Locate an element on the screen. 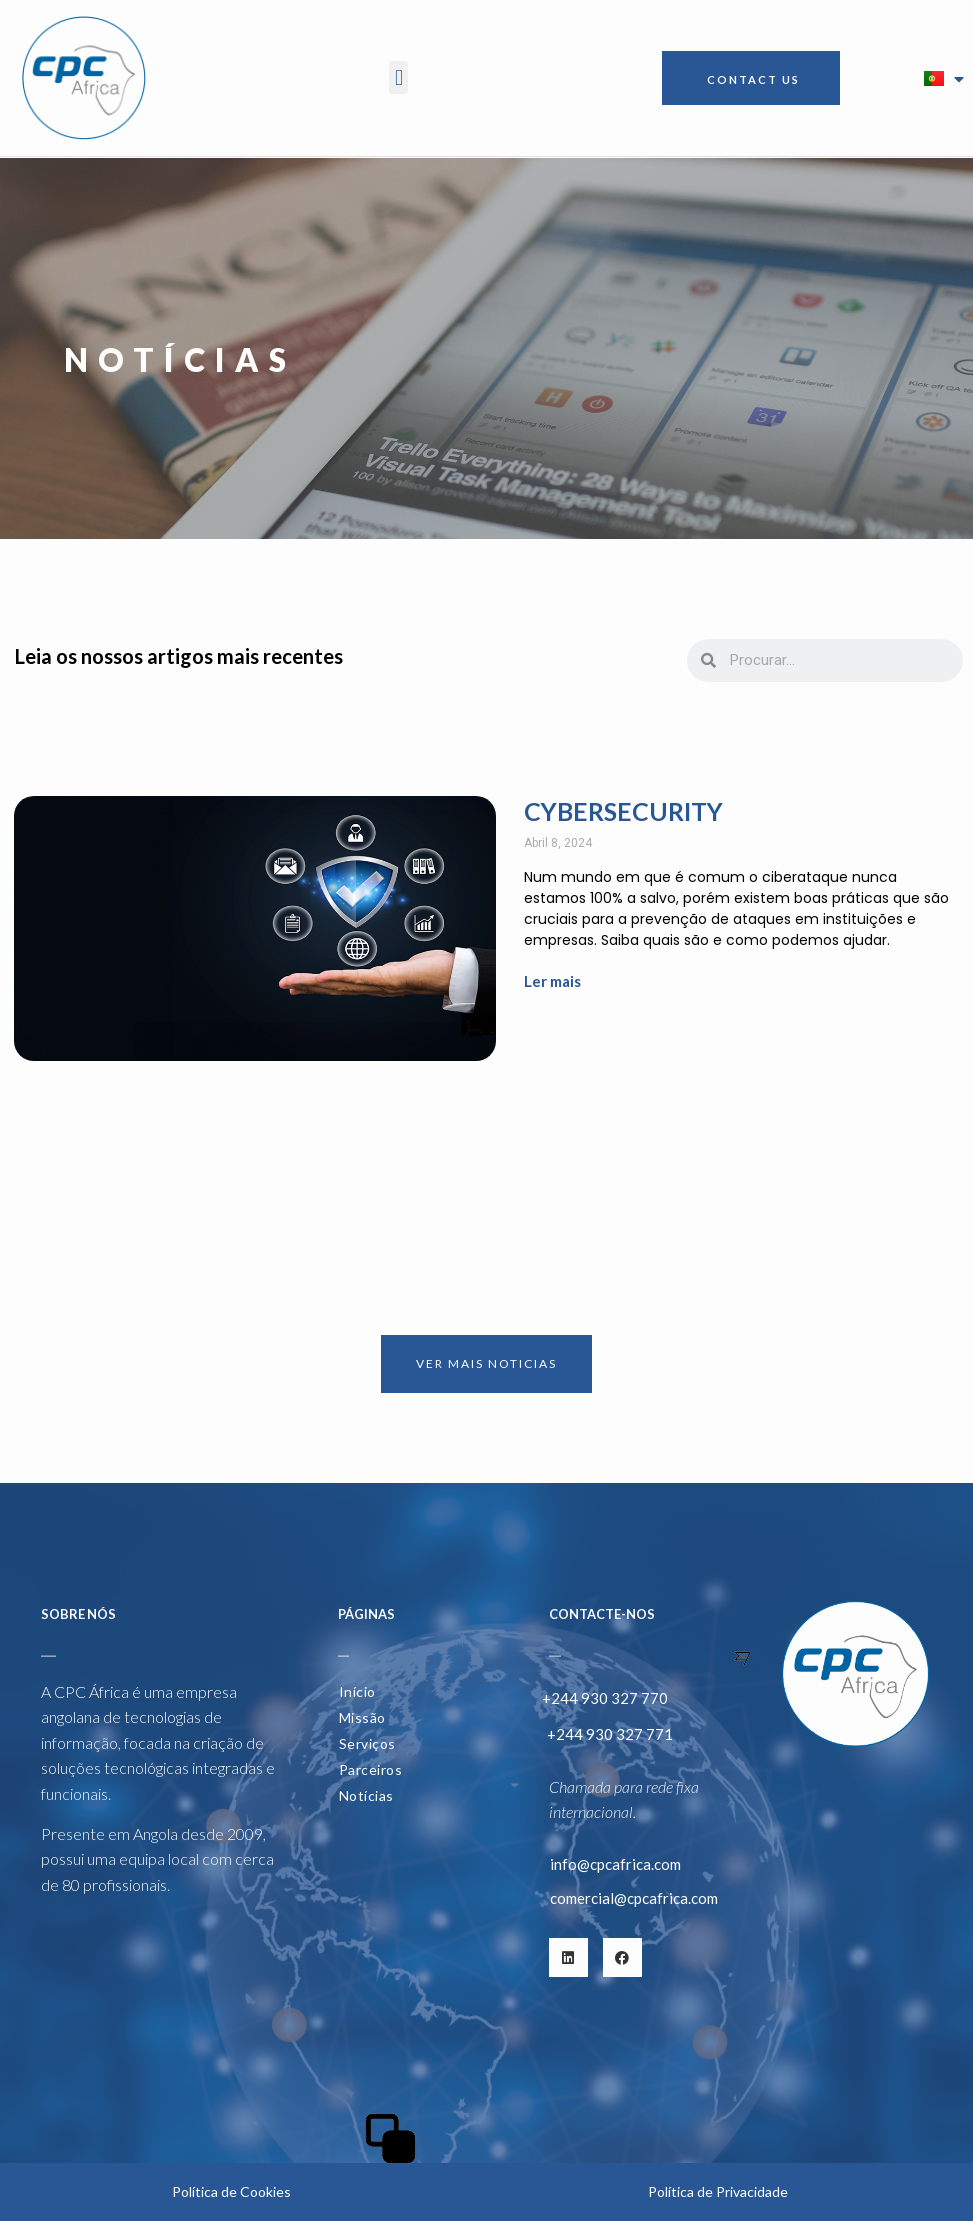  copy to clipboard is located at coordinates (390, 2138).